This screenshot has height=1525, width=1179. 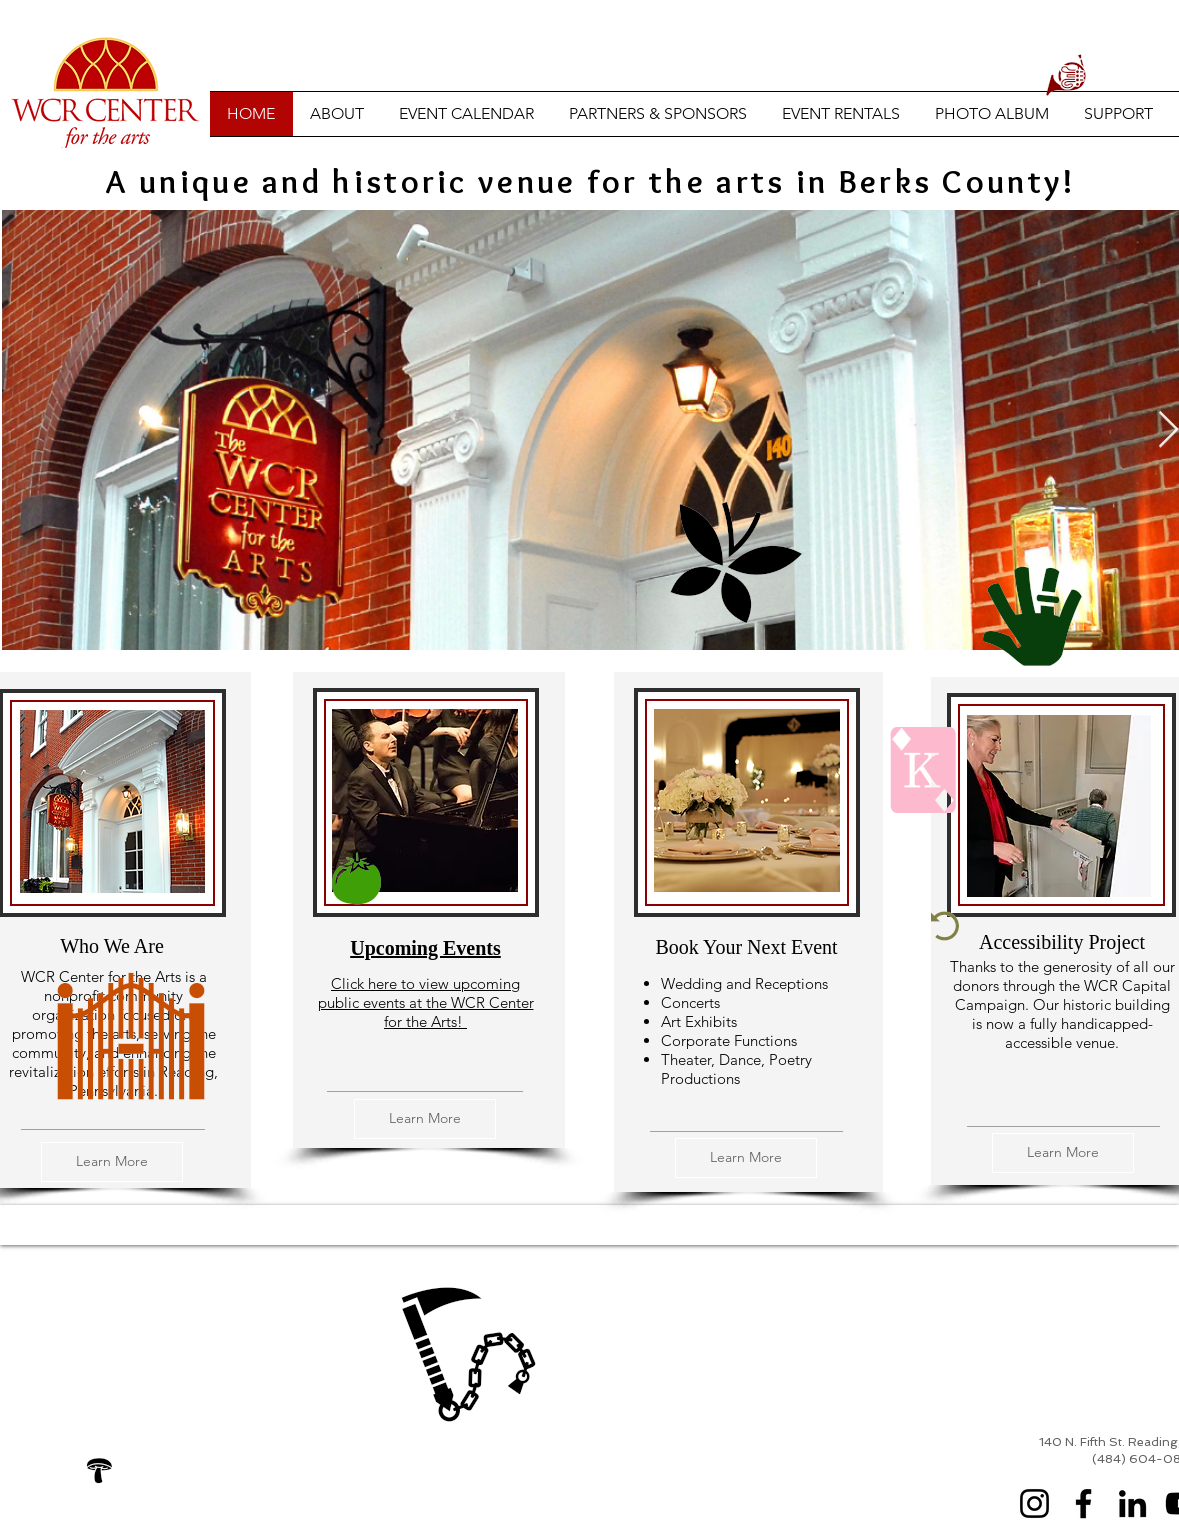 I want to click on king of diamonds playing card, so click(x=923, y=770).